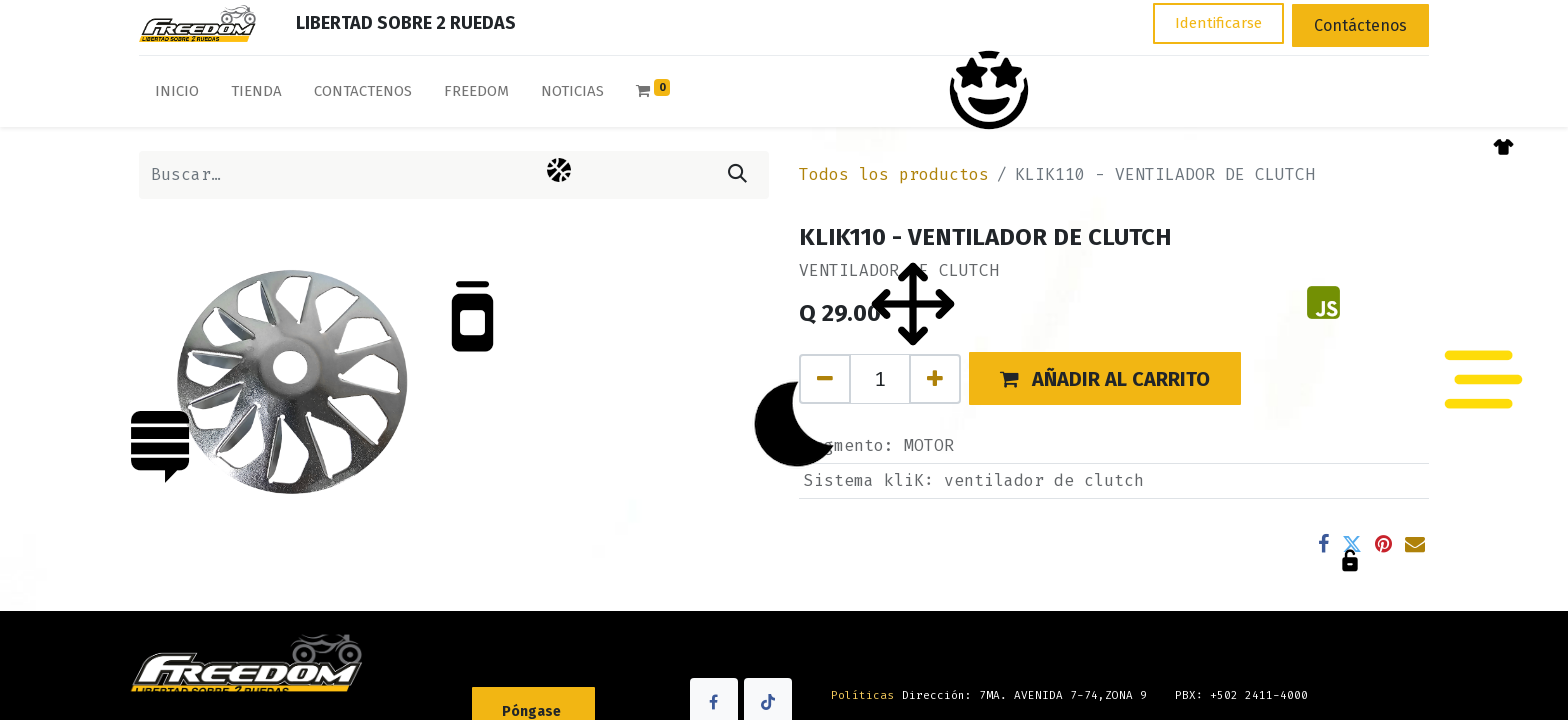 The width and height of the screenshot is (1568, 720). Describe the element at coordinates (1503, 146) in the screenshot. I see `browse clothing or apparel items` at that location.